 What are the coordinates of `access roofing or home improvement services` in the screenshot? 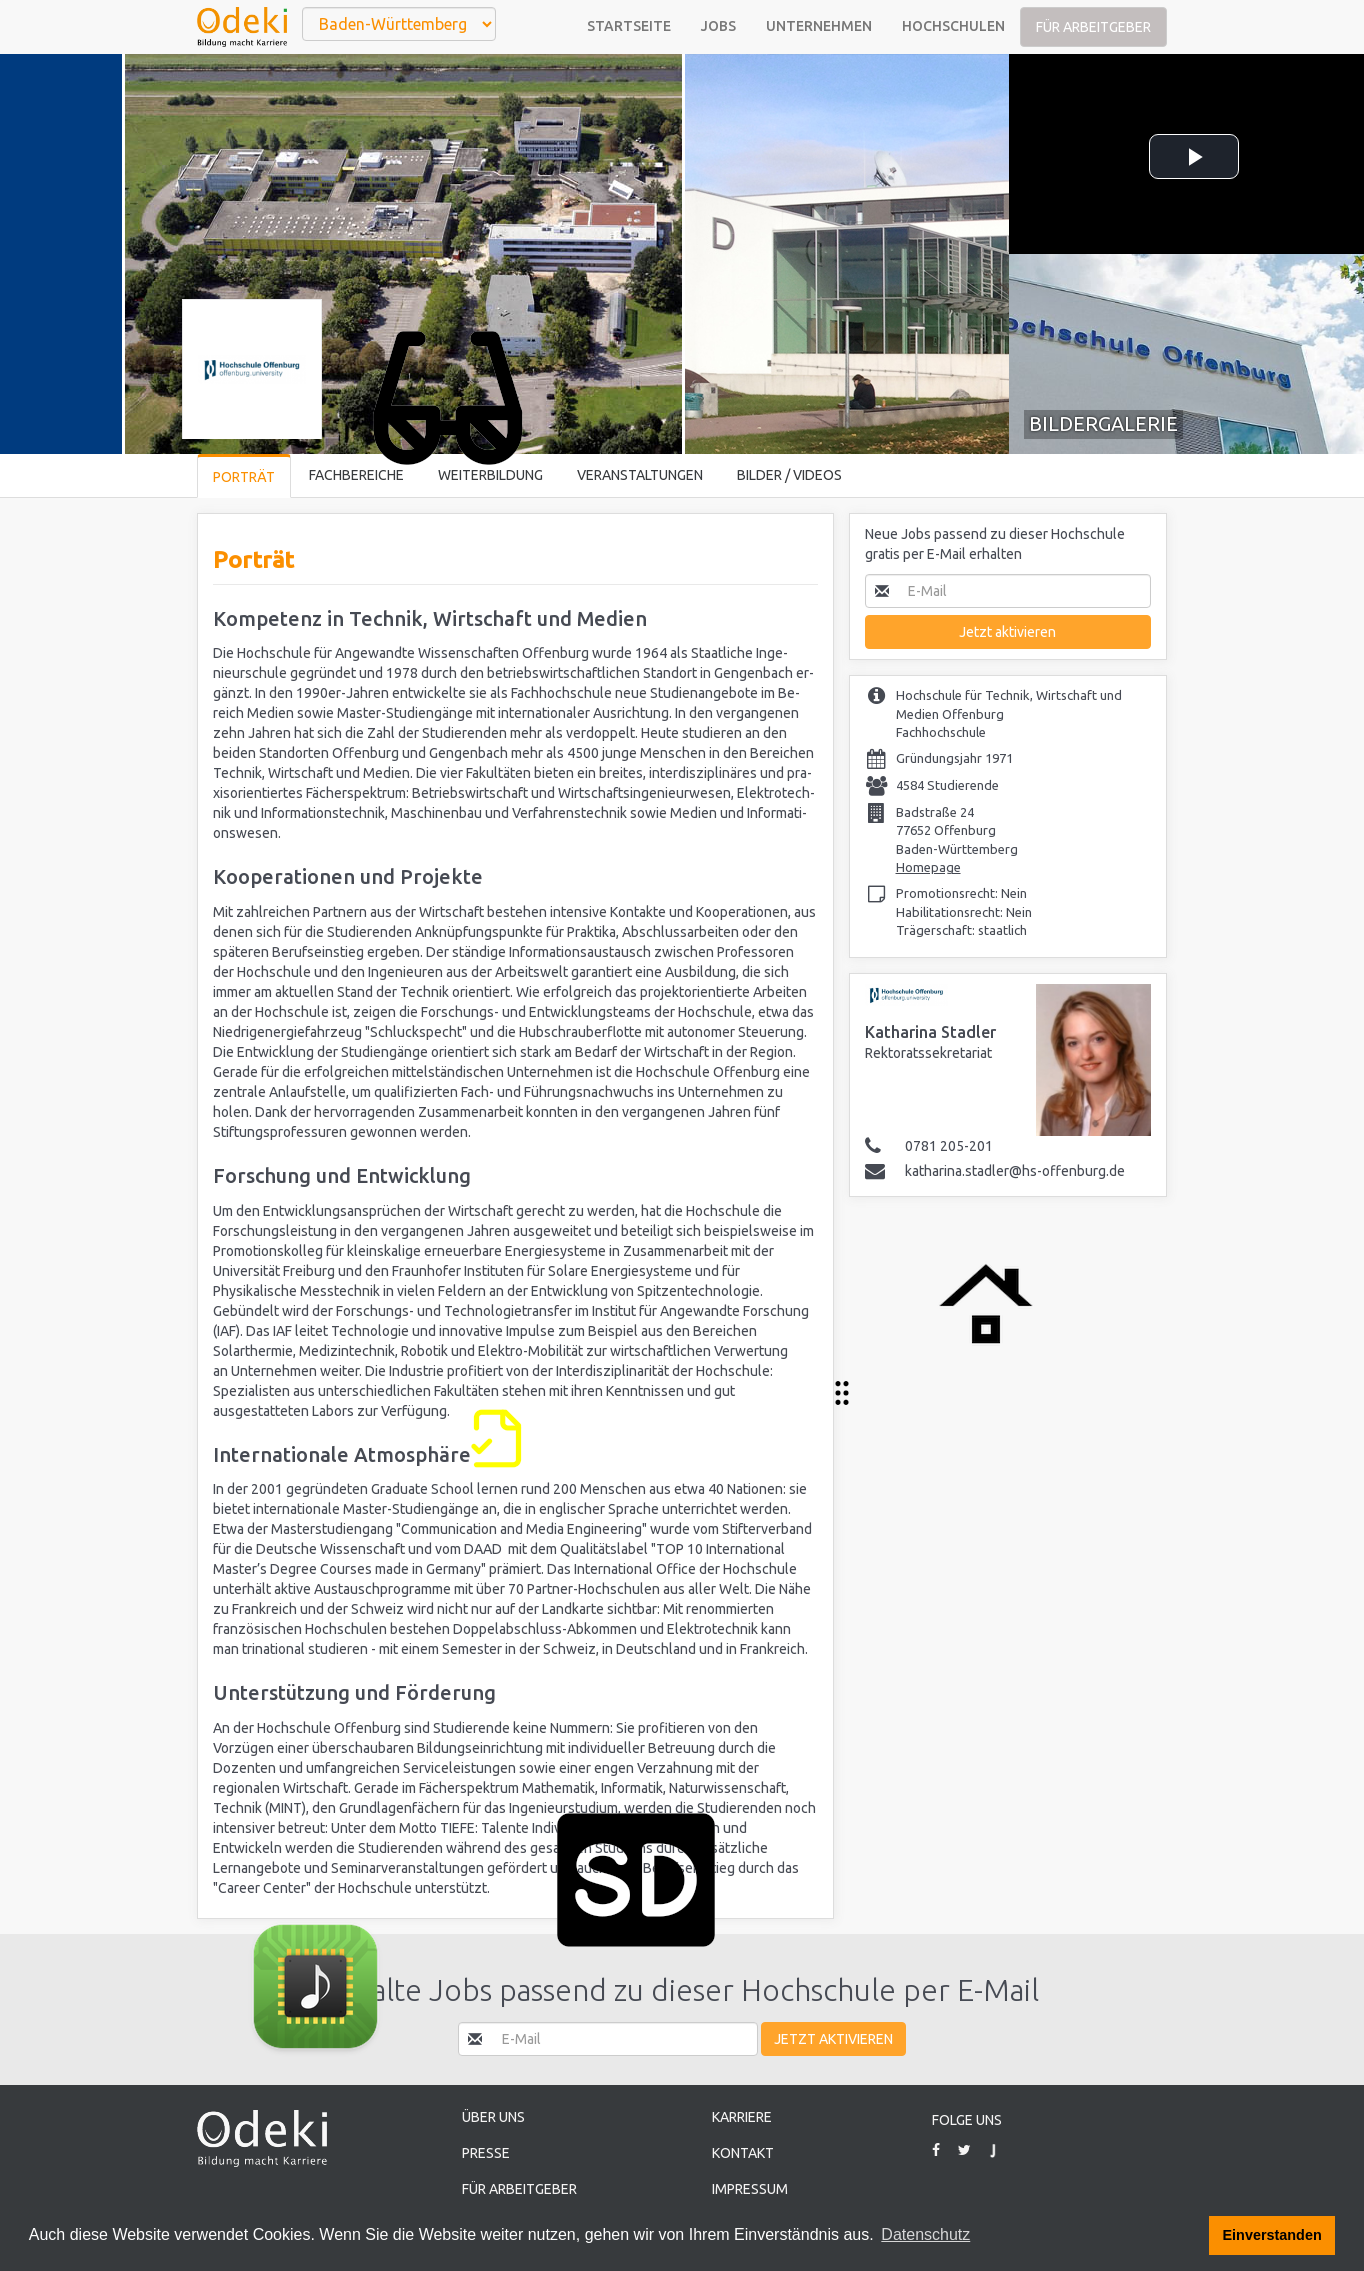 It's located at (986, 1306).